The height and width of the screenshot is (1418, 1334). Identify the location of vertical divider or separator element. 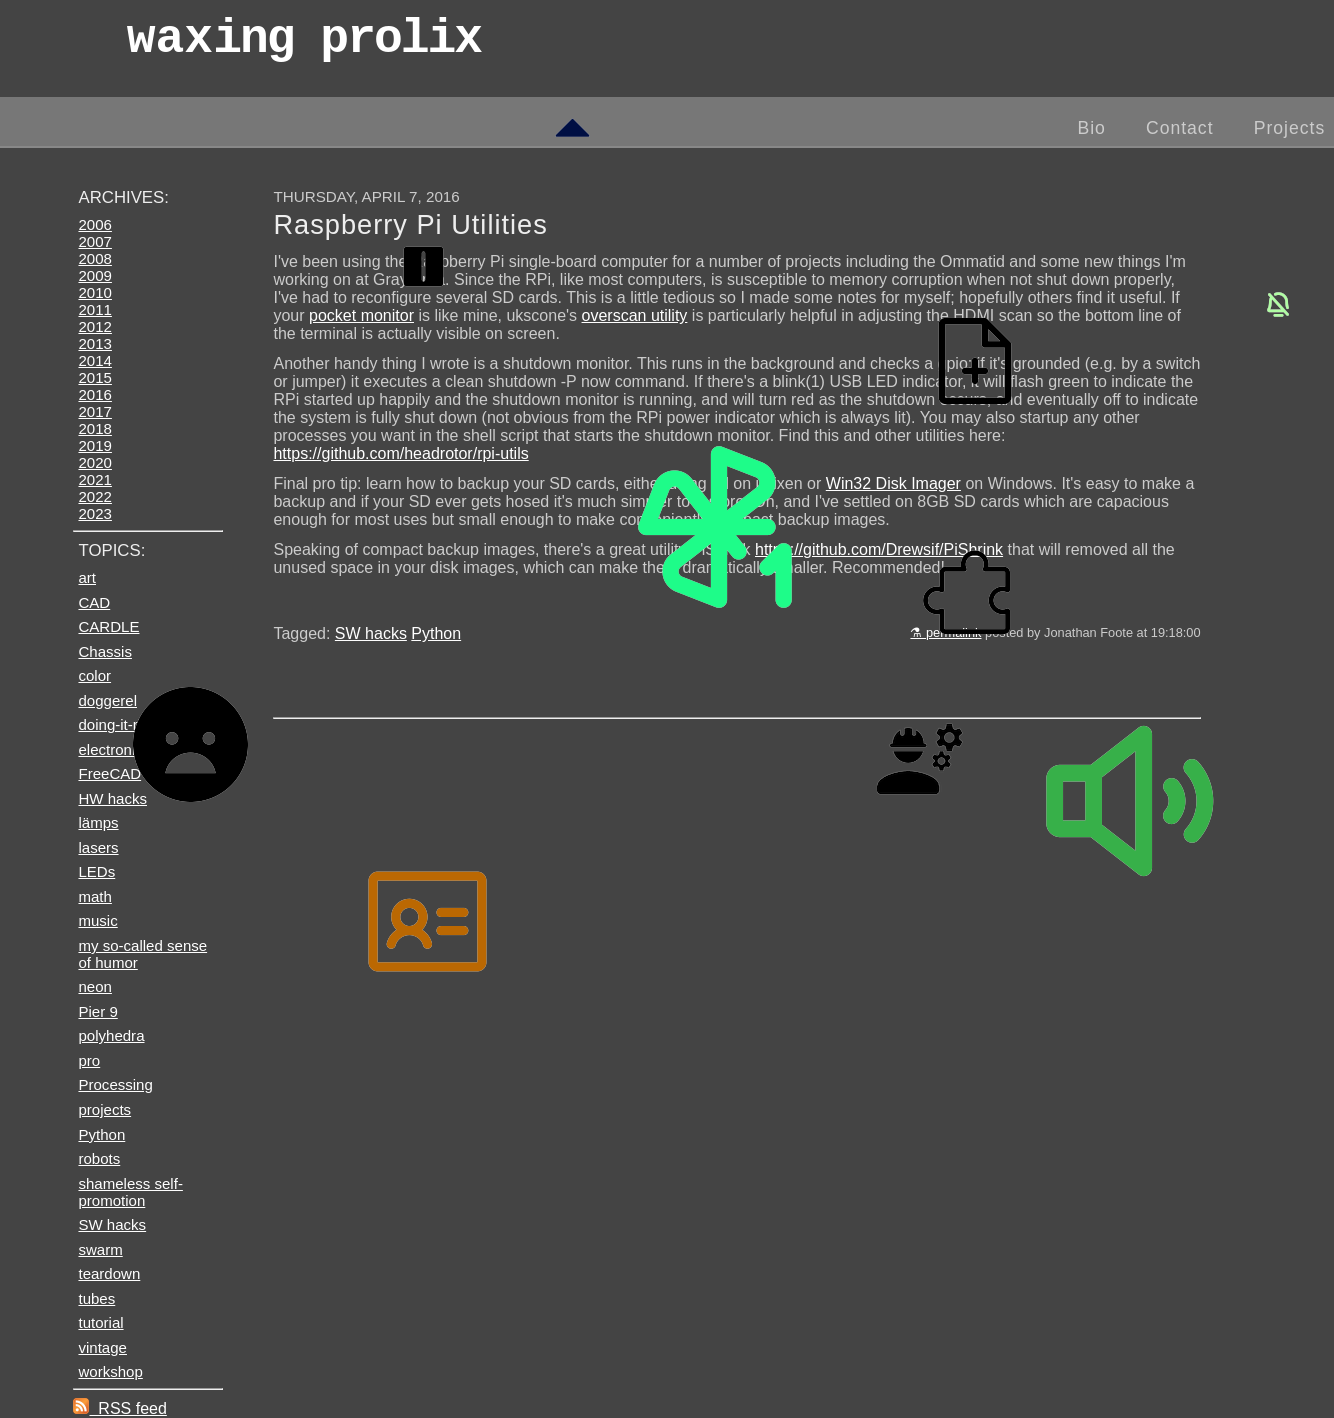
(423, 266).